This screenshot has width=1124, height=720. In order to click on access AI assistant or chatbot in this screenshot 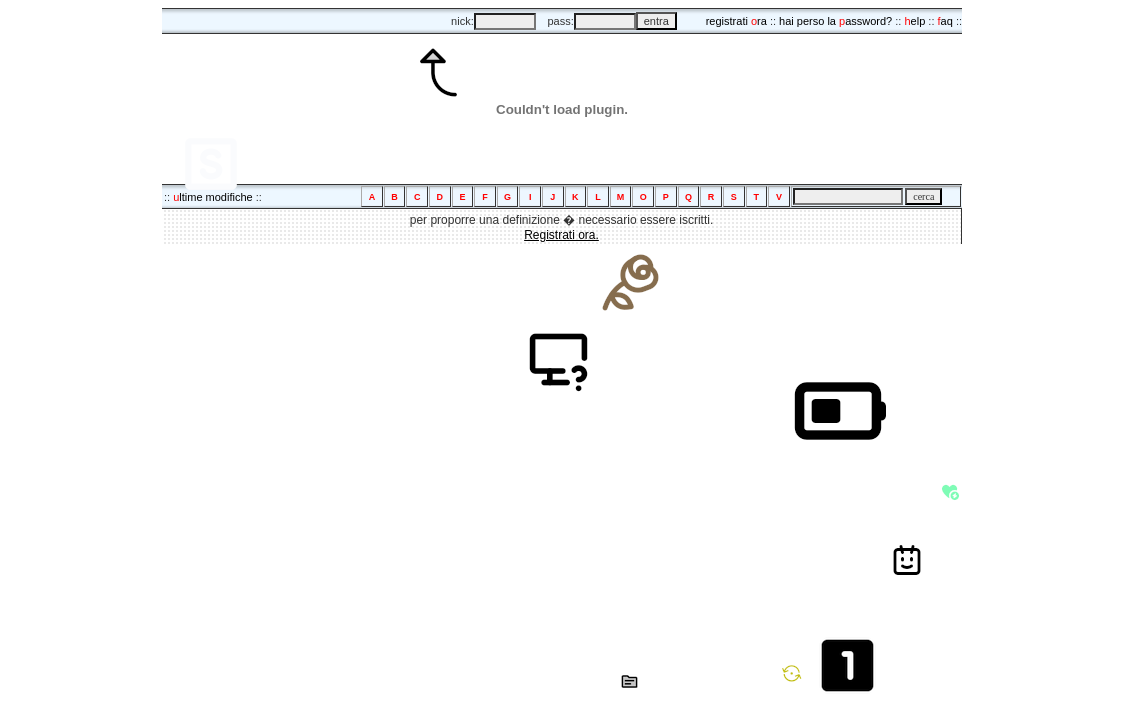, I will do `click(907, 560)`.